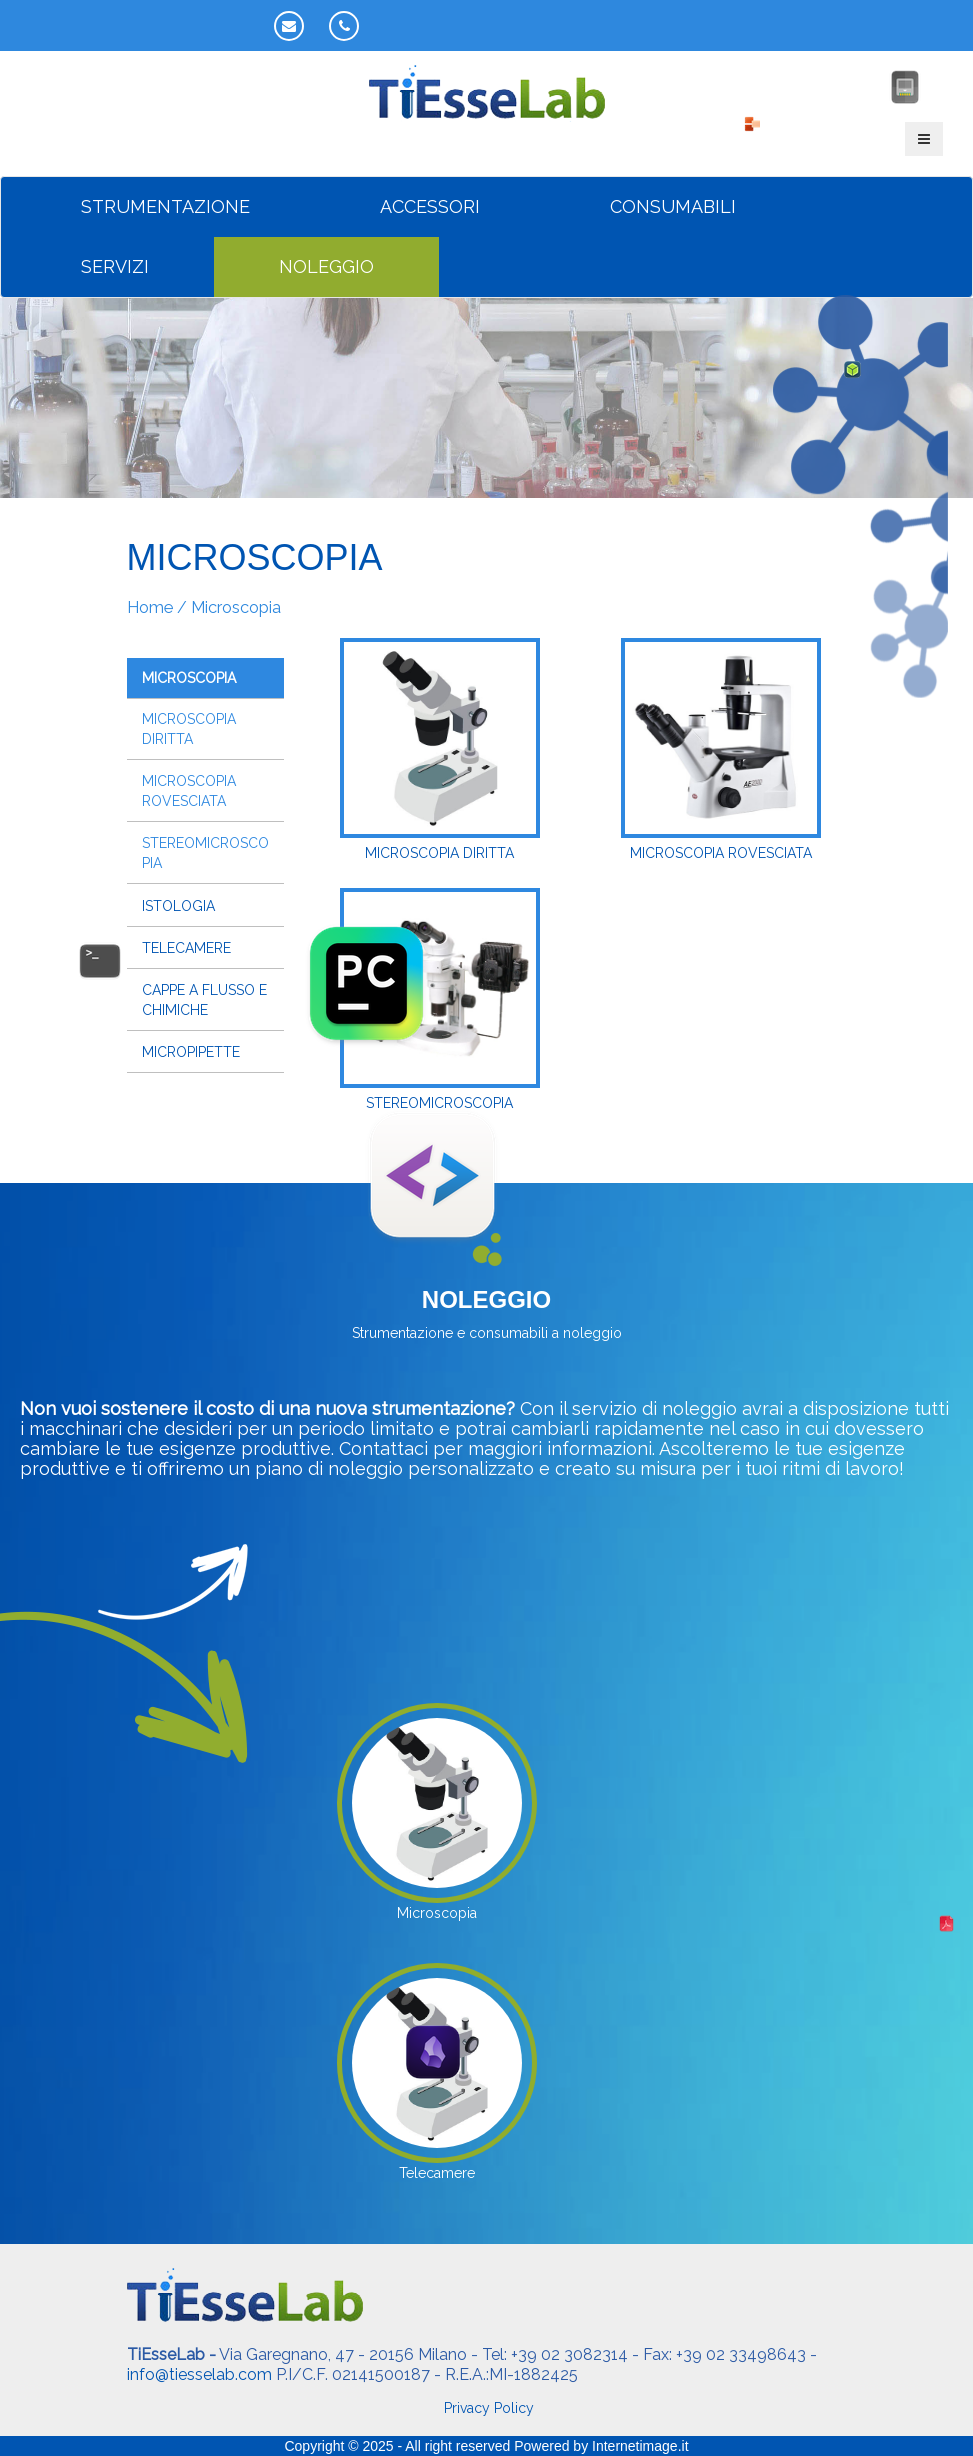 The height and width of the screenshot is (2456, 973). Describe the element at coordinates (100, 961) in the screenshot. I see `open the terminal application` at that location.